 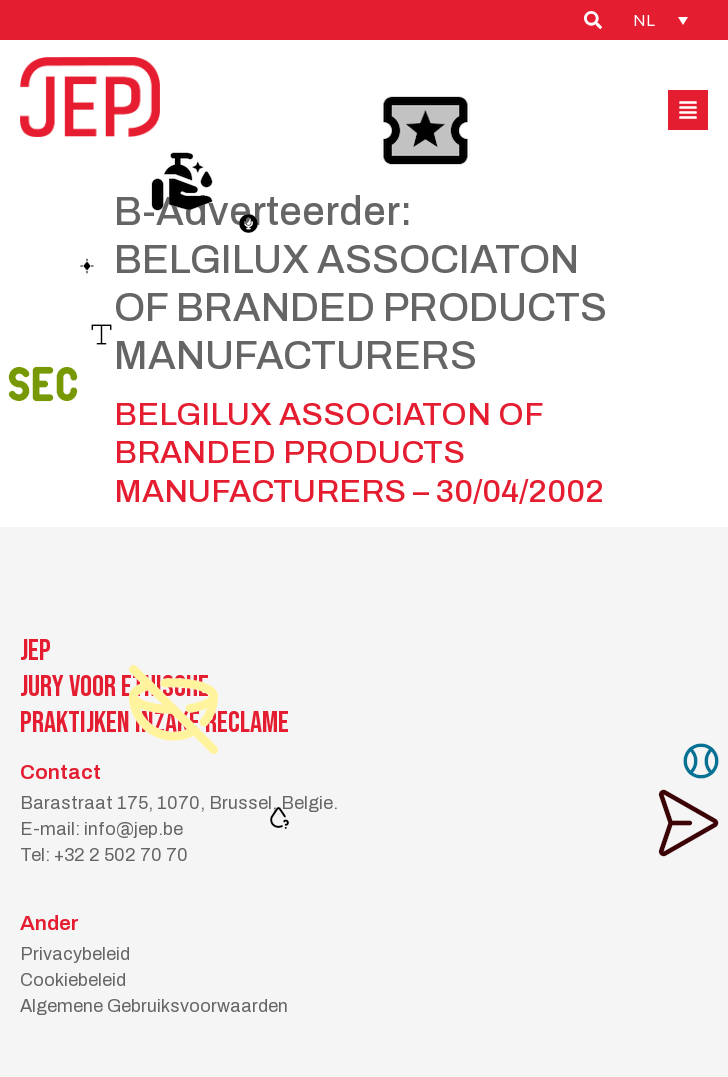 I want to click on format text or change typography settings, so click(x=101, y=334).